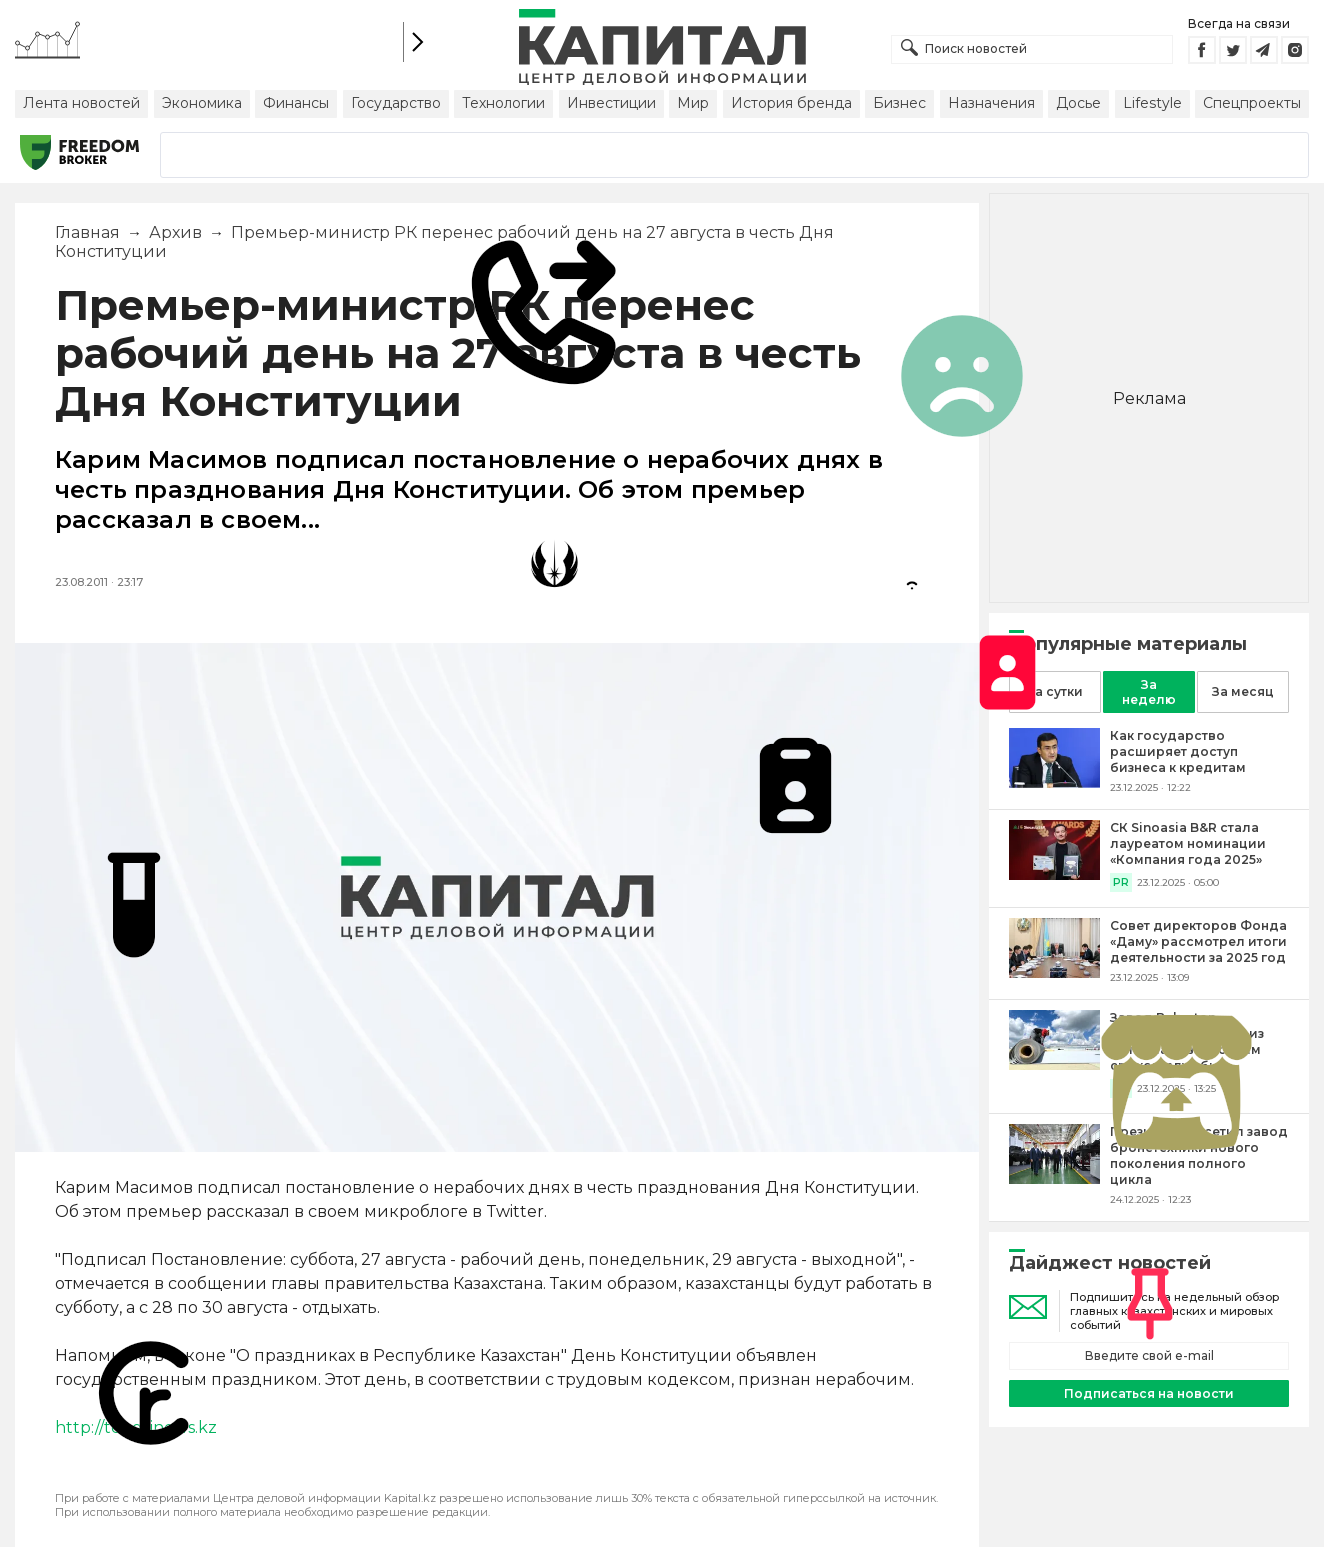 The image size is (1324, 1547). What do you see at coordinates (147, 1393) in the screenshot?
I see `indicates brazilian cruzeiro currency` at bounding box center [147, 1393].